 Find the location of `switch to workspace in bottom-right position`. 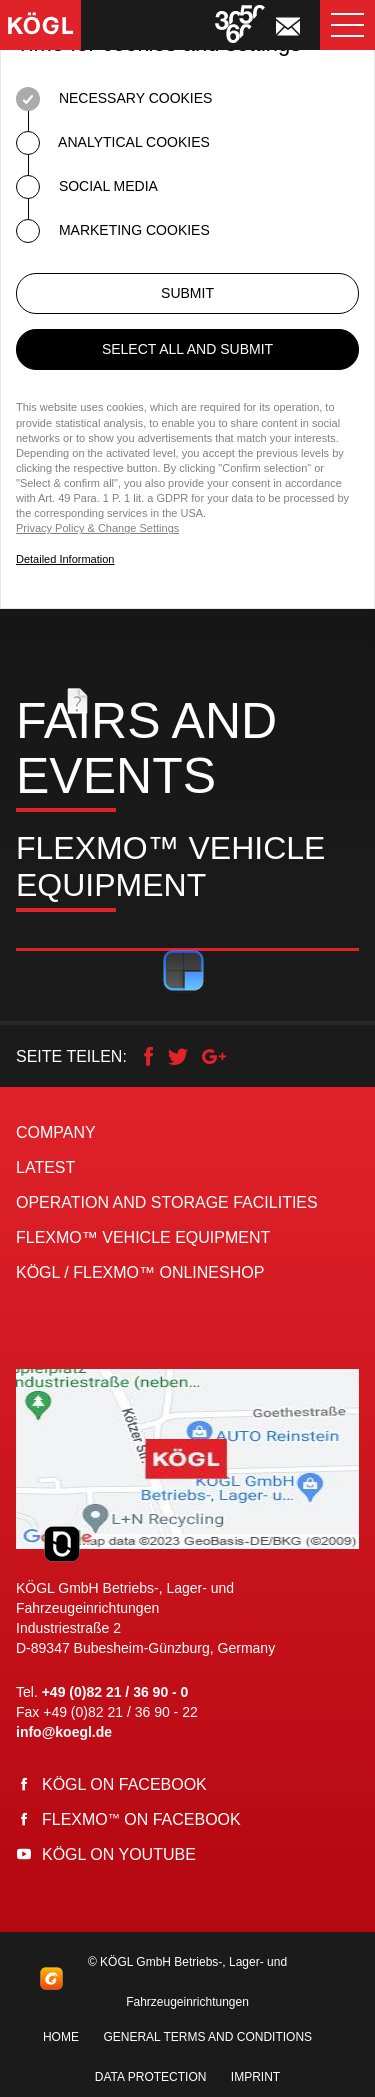

switch to workspace in bottom-right position is located at coordinates (183, 970).